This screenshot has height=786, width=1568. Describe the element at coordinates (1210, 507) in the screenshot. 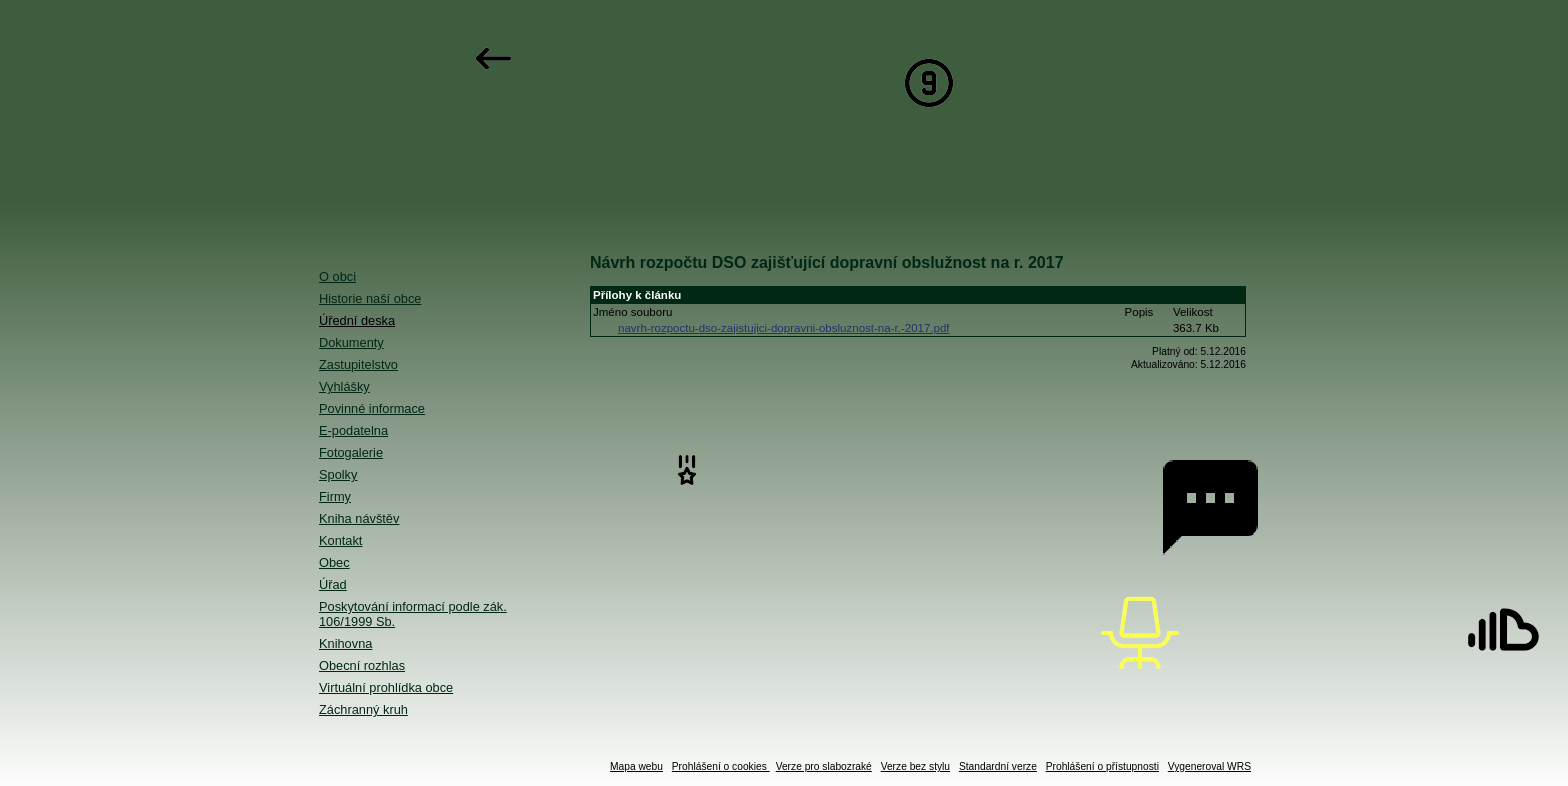

I see `open text messages` at that location.